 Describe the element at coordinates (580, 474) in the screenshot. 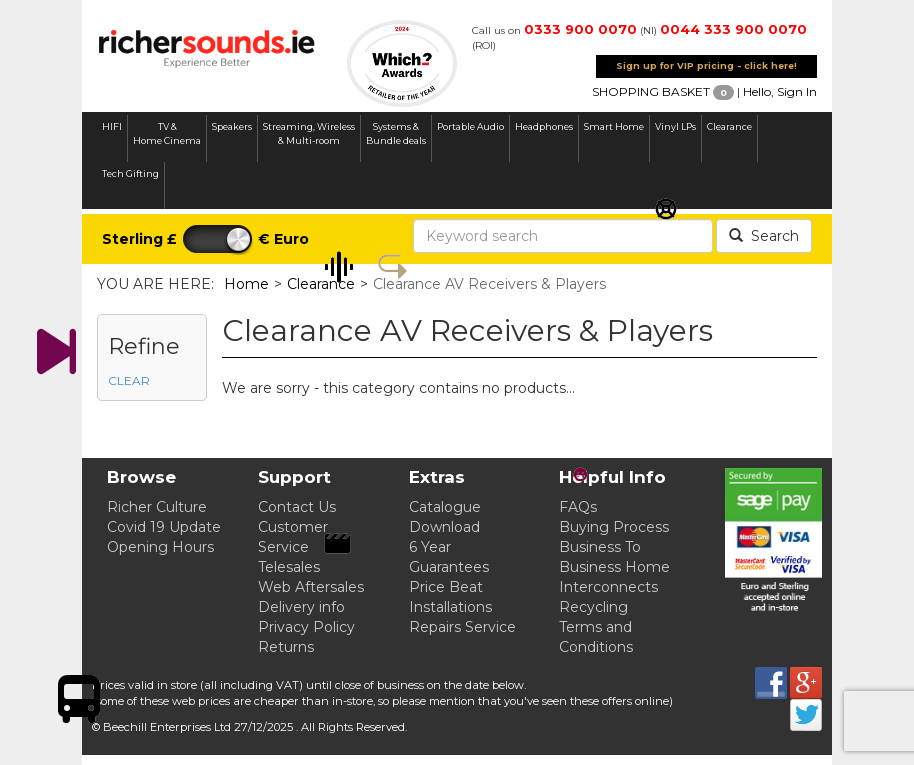

I see `react with laughter to a post or message` at that location.